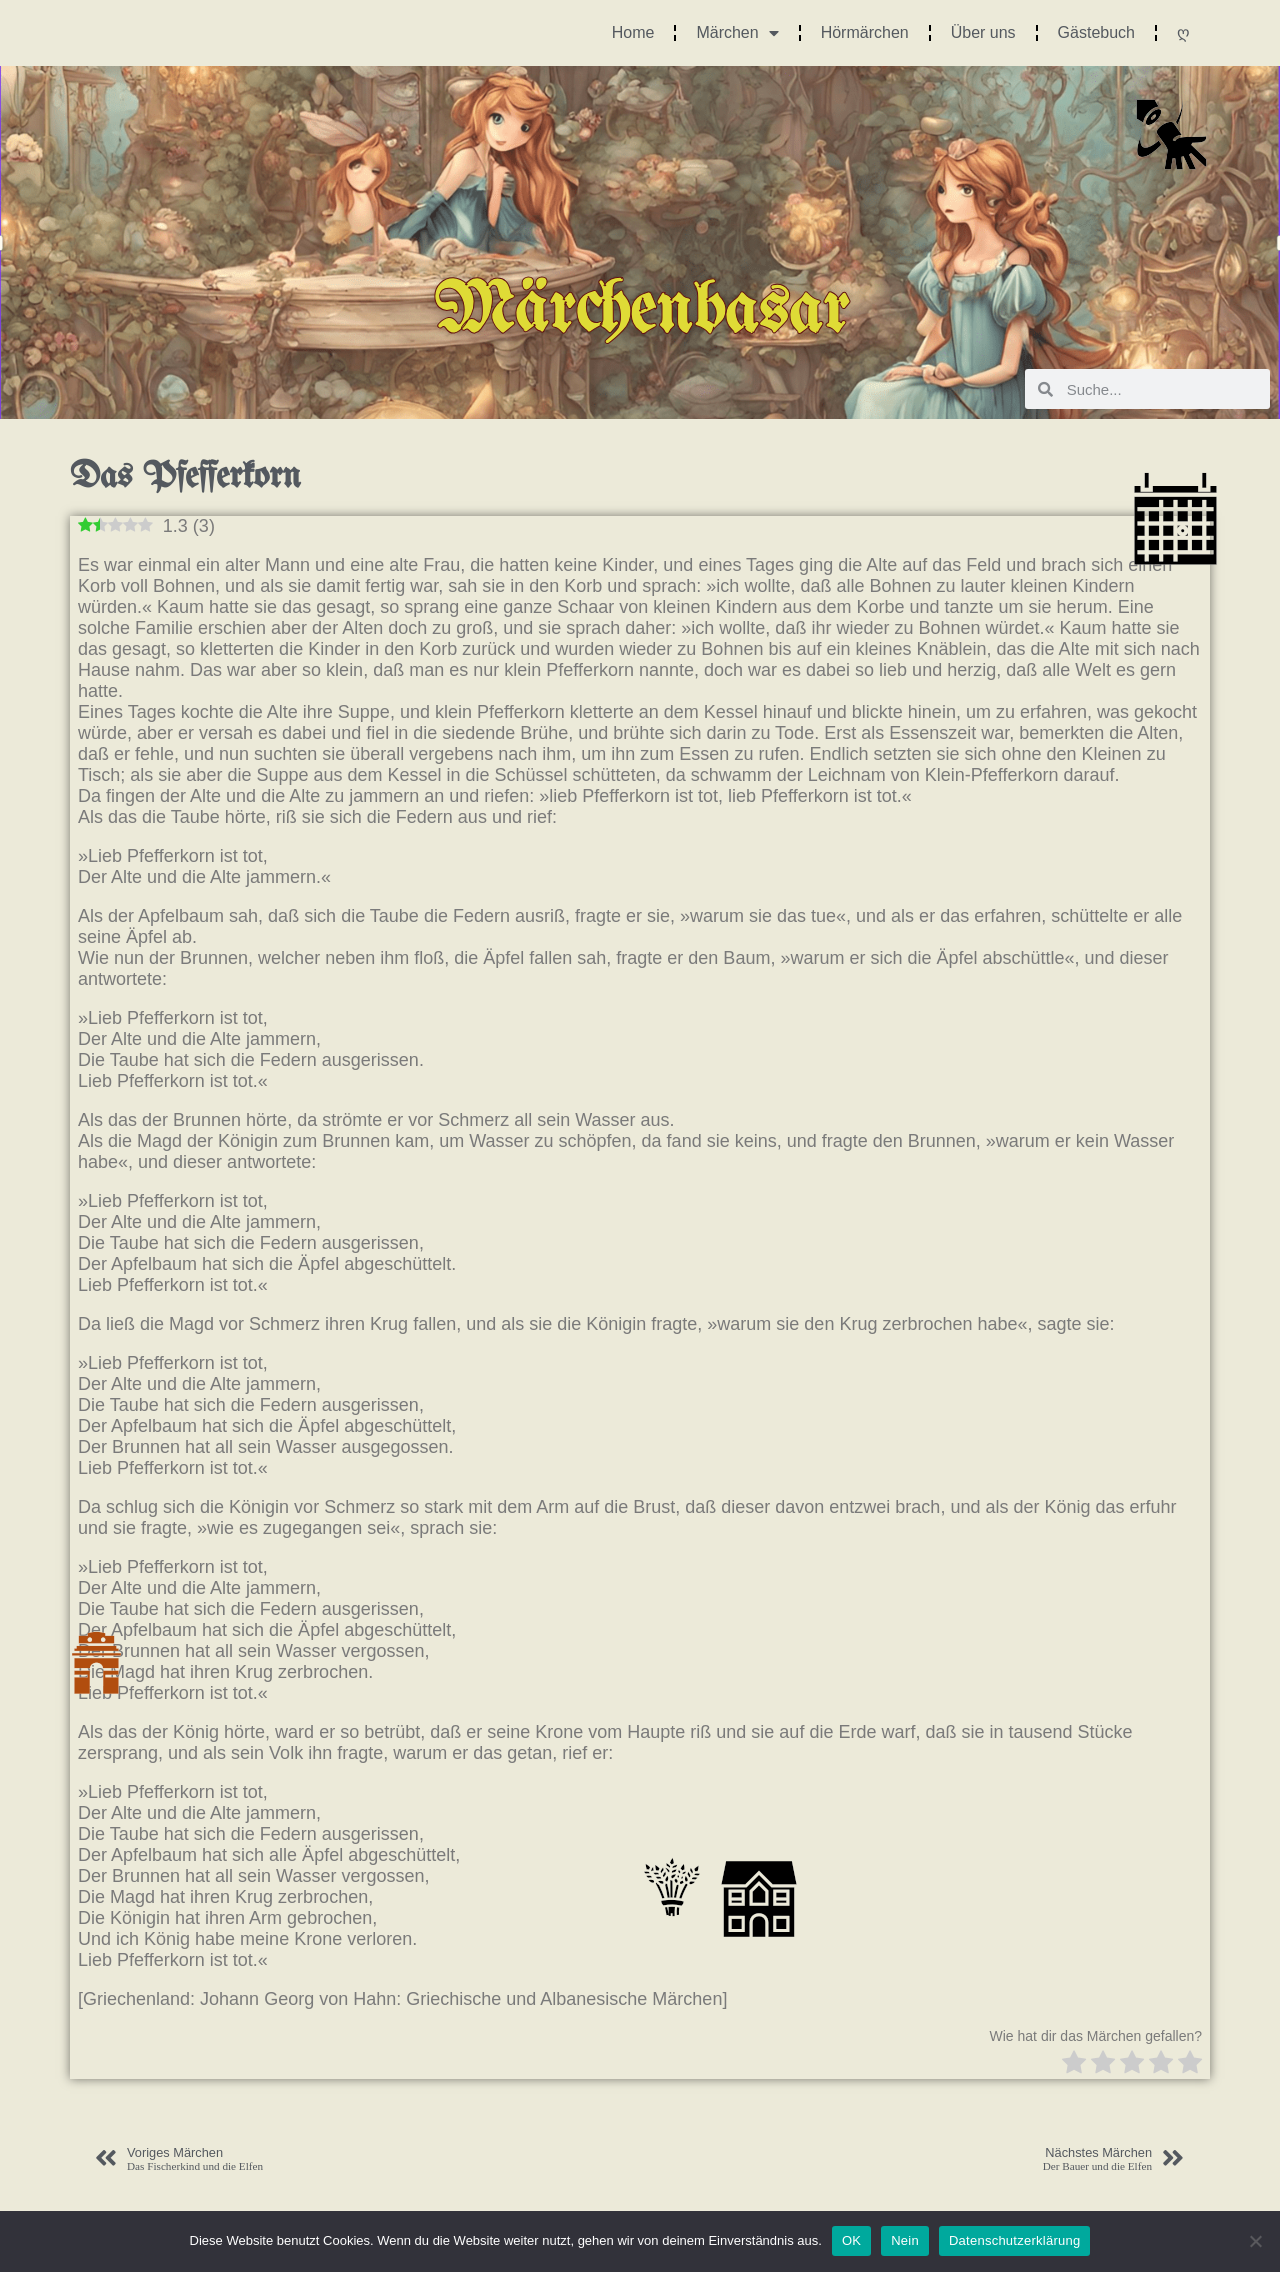 Image resolution: width=1280 pixels, height=2272 pixels. Describe the element at coordinates (1171, 134) in the screenshot. I see `indicates amputation or limb loss in a medical game context` at that location.